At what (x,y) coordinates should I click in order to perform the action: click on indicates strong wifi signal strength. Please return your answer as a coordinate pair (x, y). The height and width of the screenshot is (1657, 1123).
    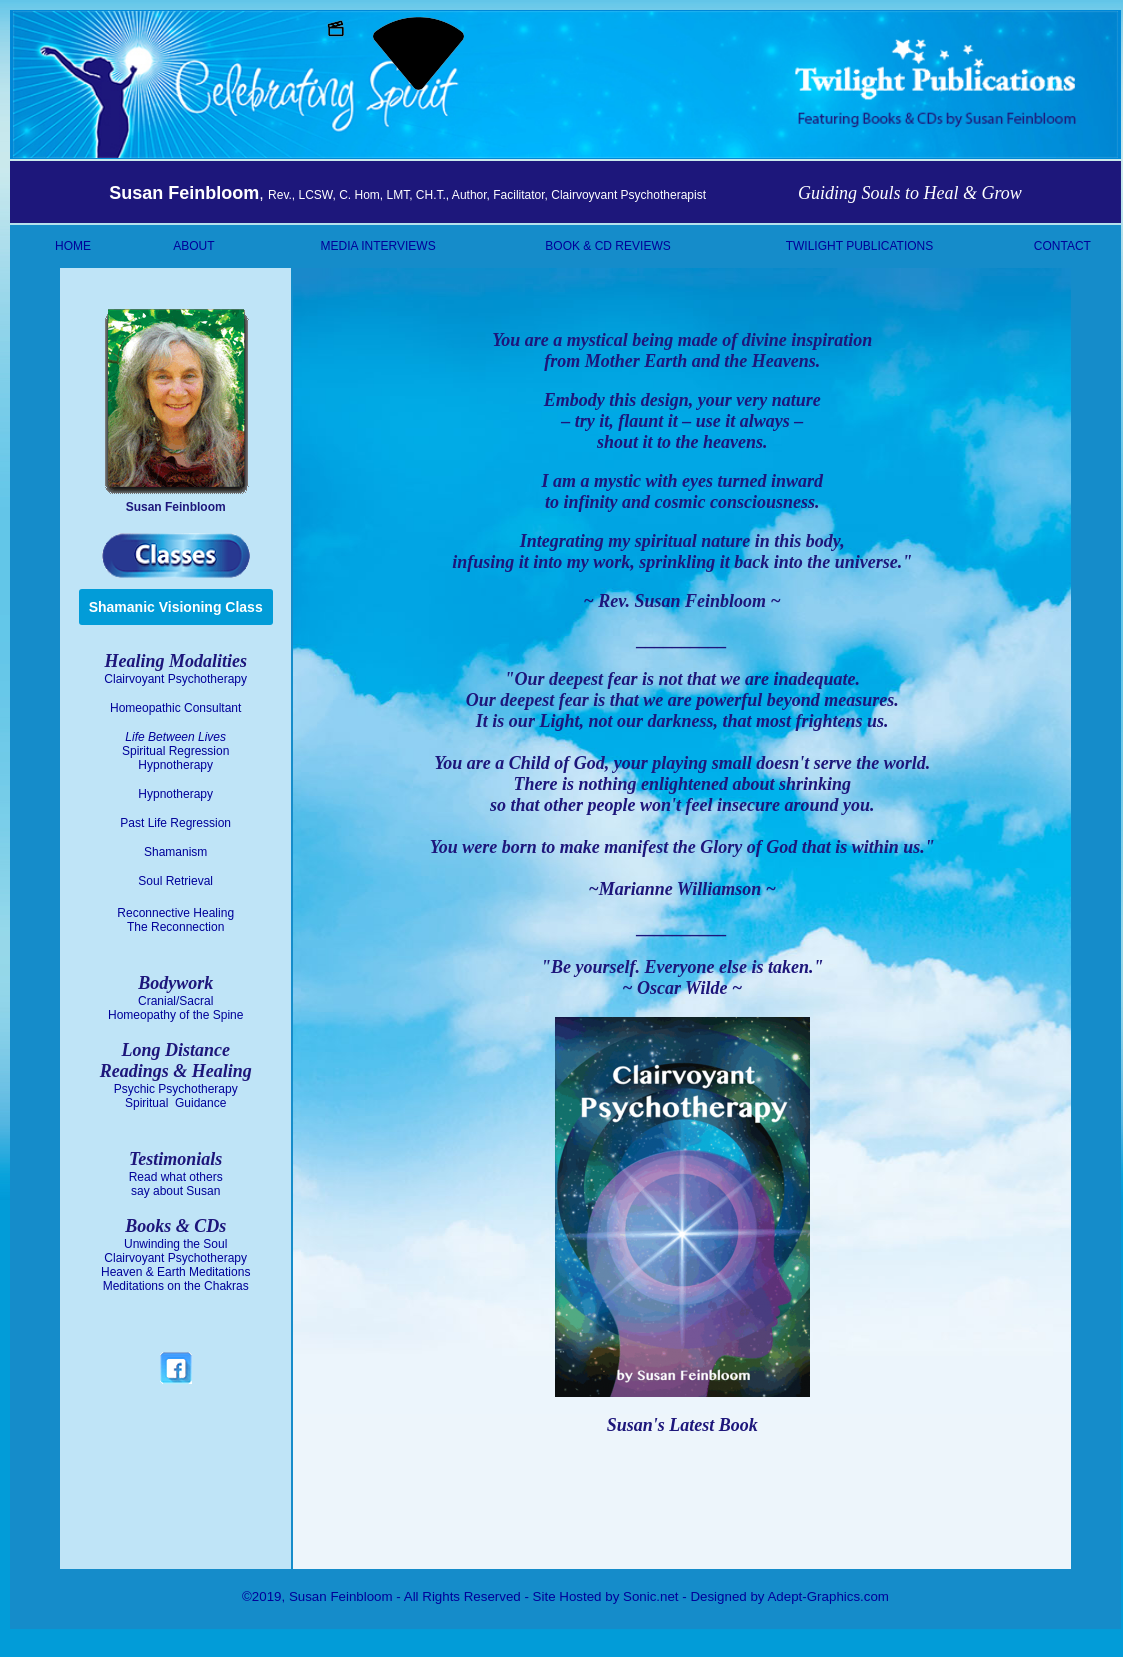
    Looking at the image, I should click on (418, 53).